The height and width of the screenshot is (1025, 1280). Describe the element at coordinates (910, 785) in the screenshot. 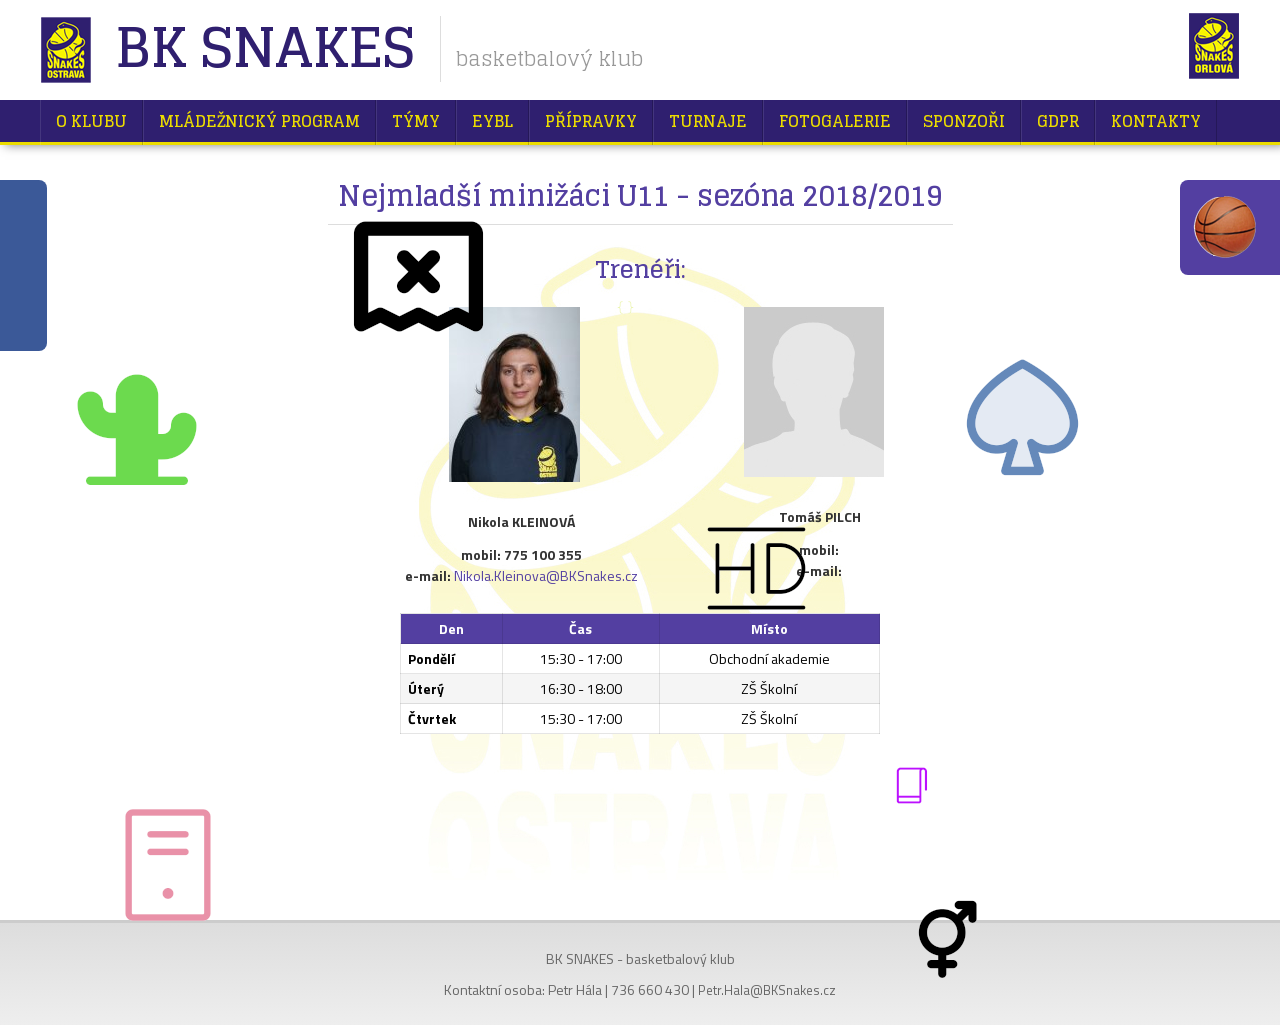

I see `view towel or linen amenities` at that location.